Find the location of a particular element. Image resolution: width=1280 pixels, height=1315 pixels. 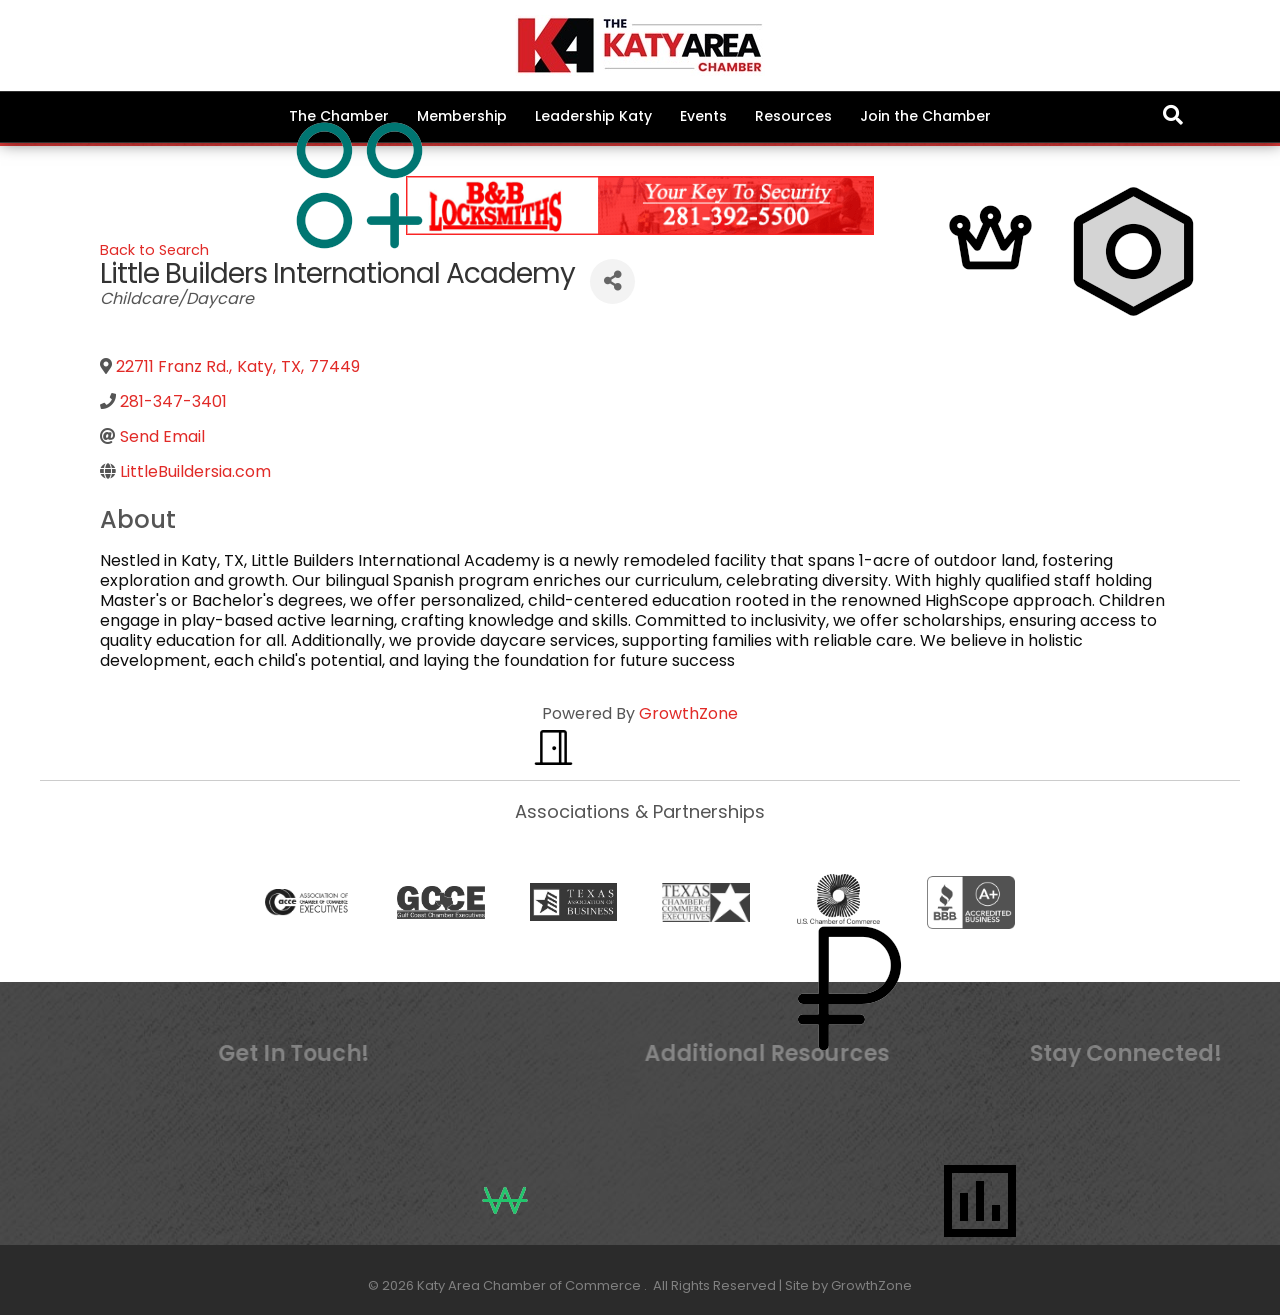

exit or log out of the application is located at coordinates (553, 747).